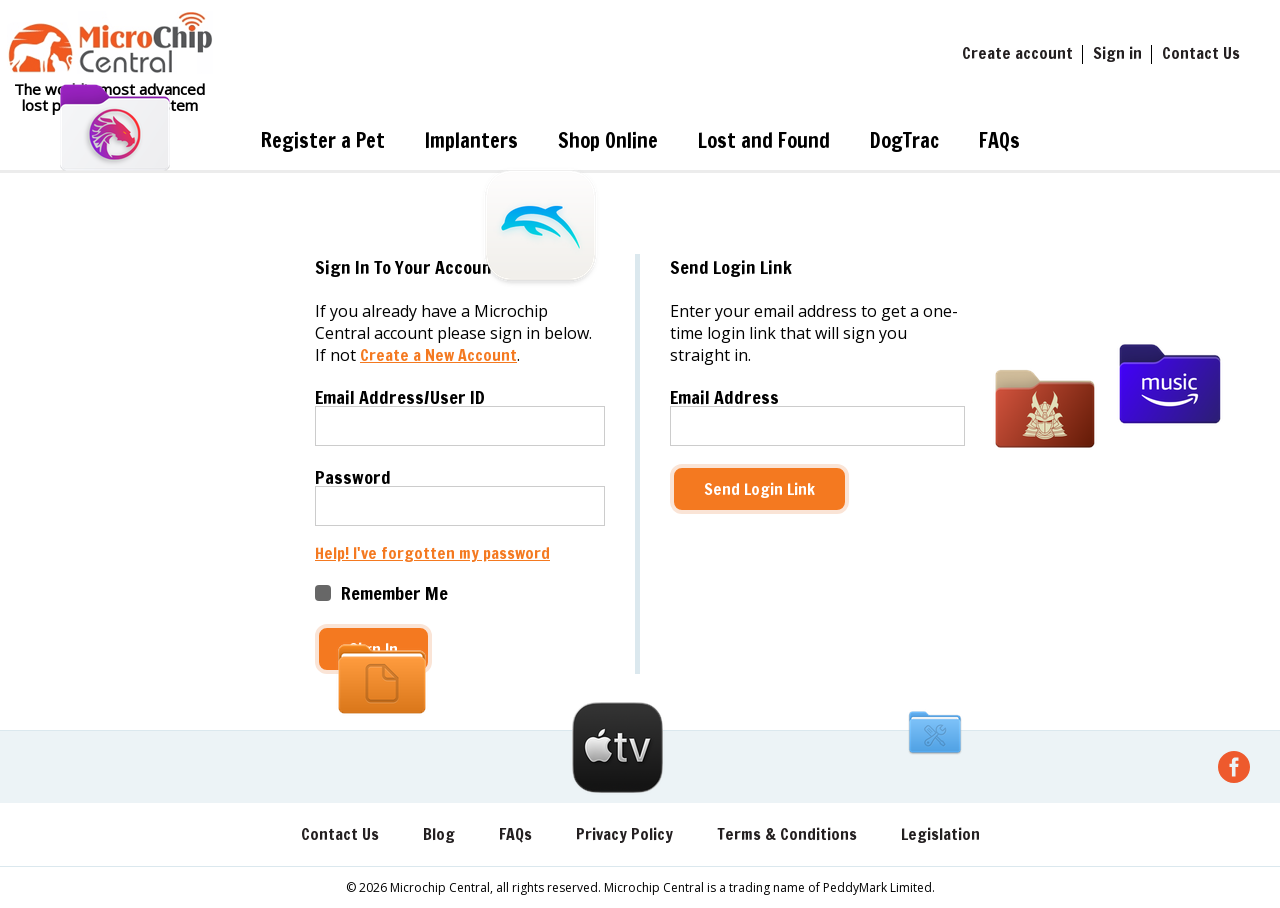 The width and height of the screenshot is (1280, 908). I want to click on folder for storing historical Japanese or shogun-themed content, so click(1044, 411).